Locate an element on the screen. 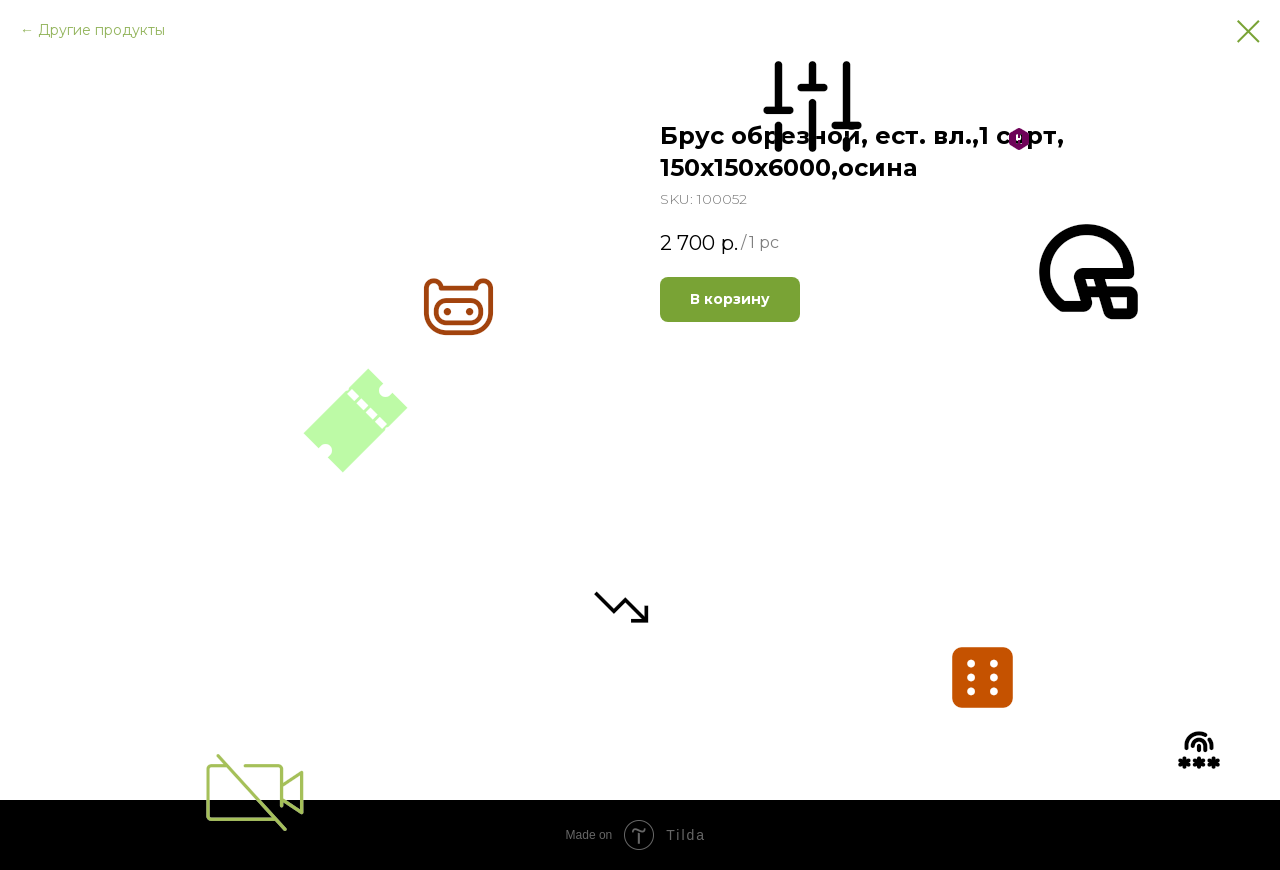 The width and height of the screenshot is (1280, 870). view your tickets or passes is located at coordinates (355, 420).